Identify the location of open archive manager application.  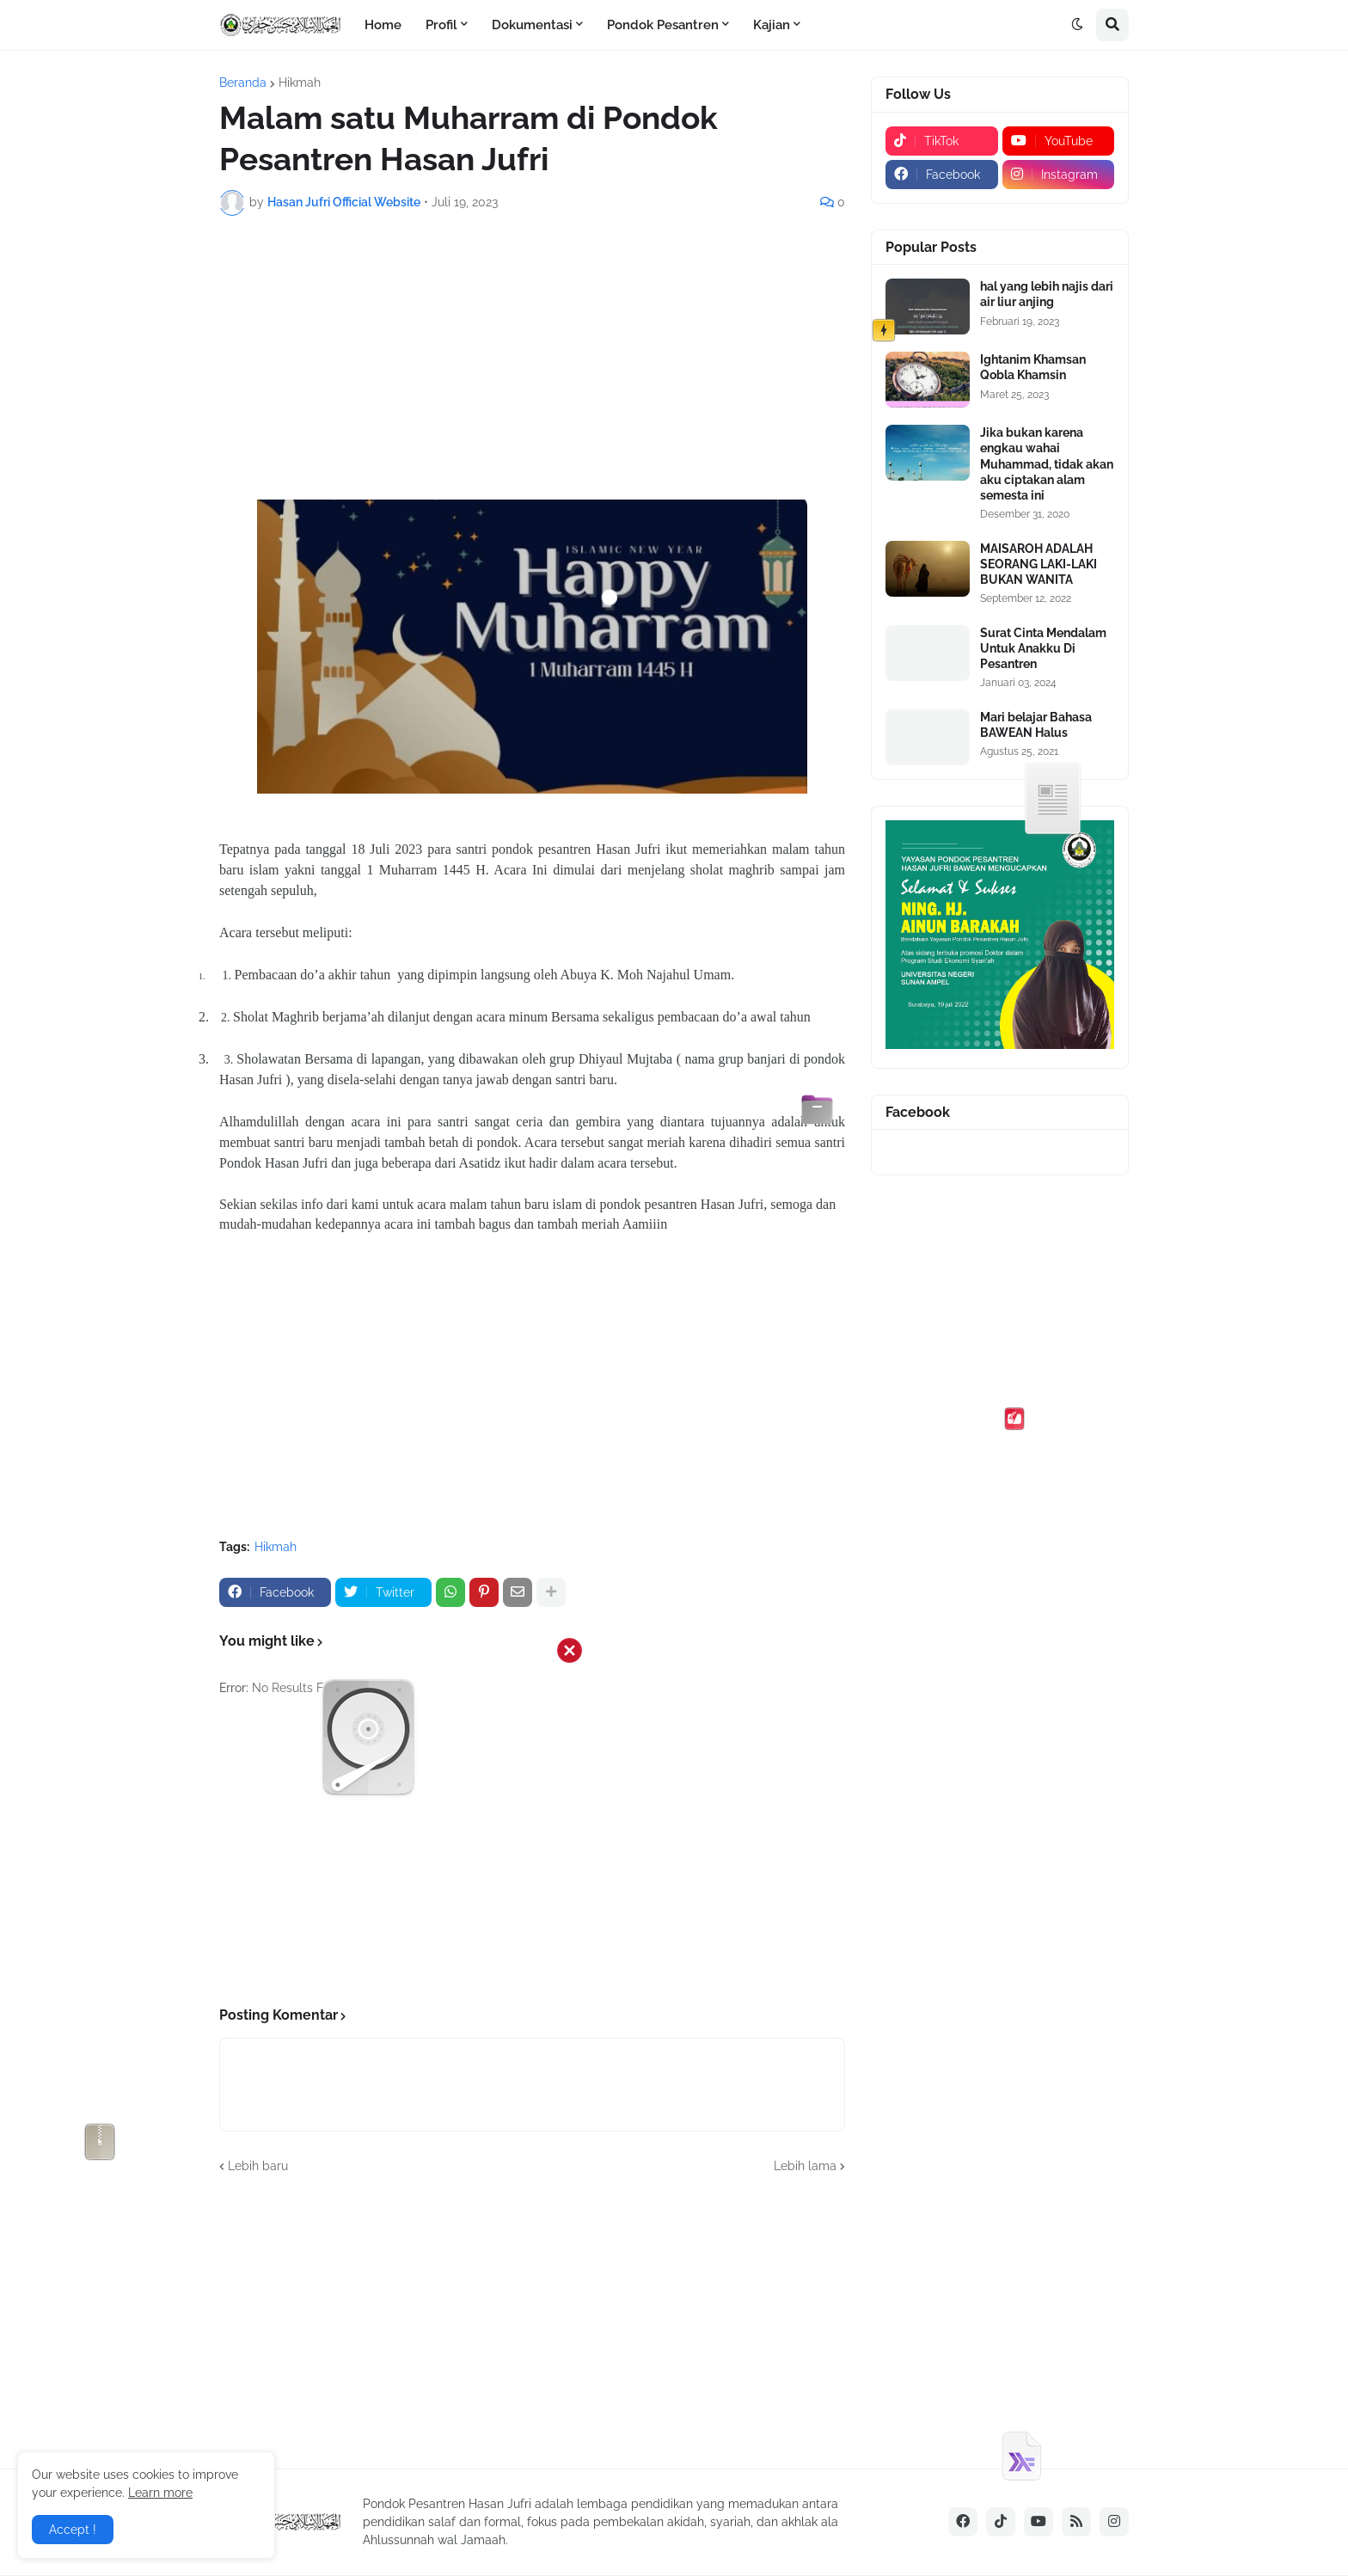
(100, 2142).